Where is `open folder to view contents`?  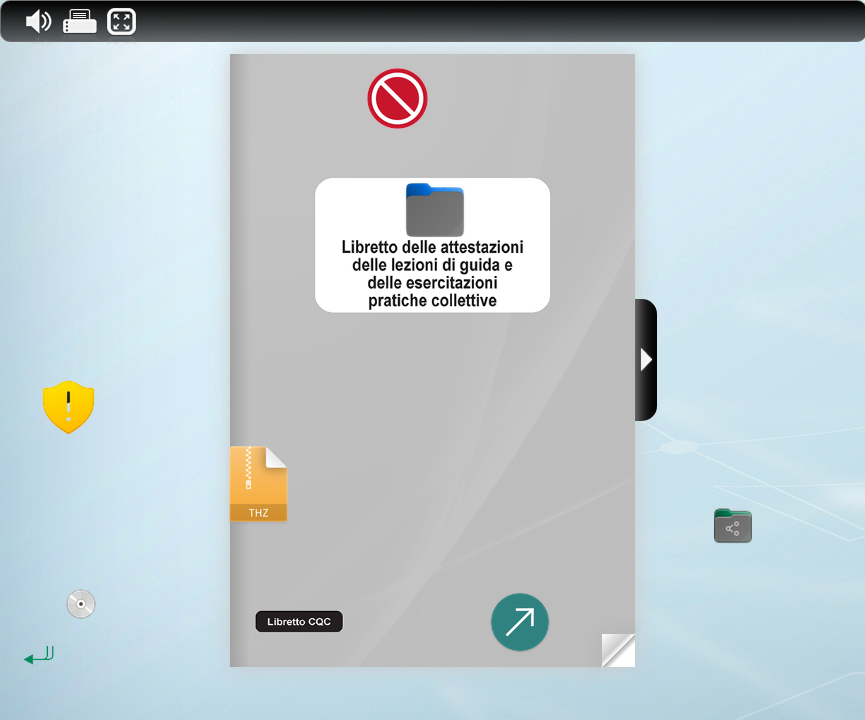 open folder to view contents is located at coordinates (435, 210).